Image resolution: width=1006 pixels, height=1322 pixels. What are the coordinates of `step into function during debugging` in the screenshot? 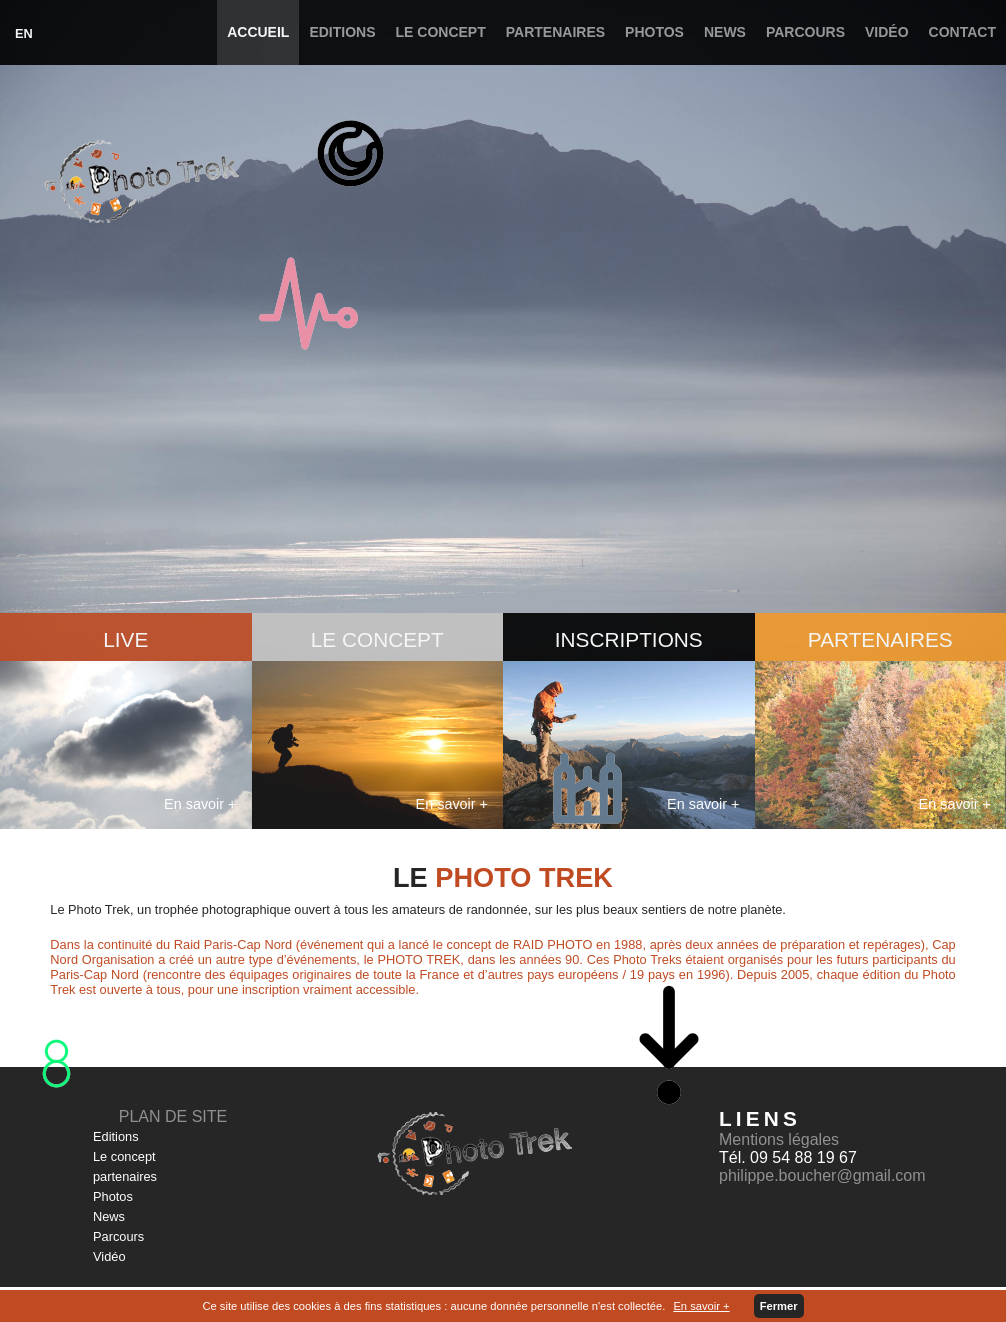 It's located at (669, 1045).